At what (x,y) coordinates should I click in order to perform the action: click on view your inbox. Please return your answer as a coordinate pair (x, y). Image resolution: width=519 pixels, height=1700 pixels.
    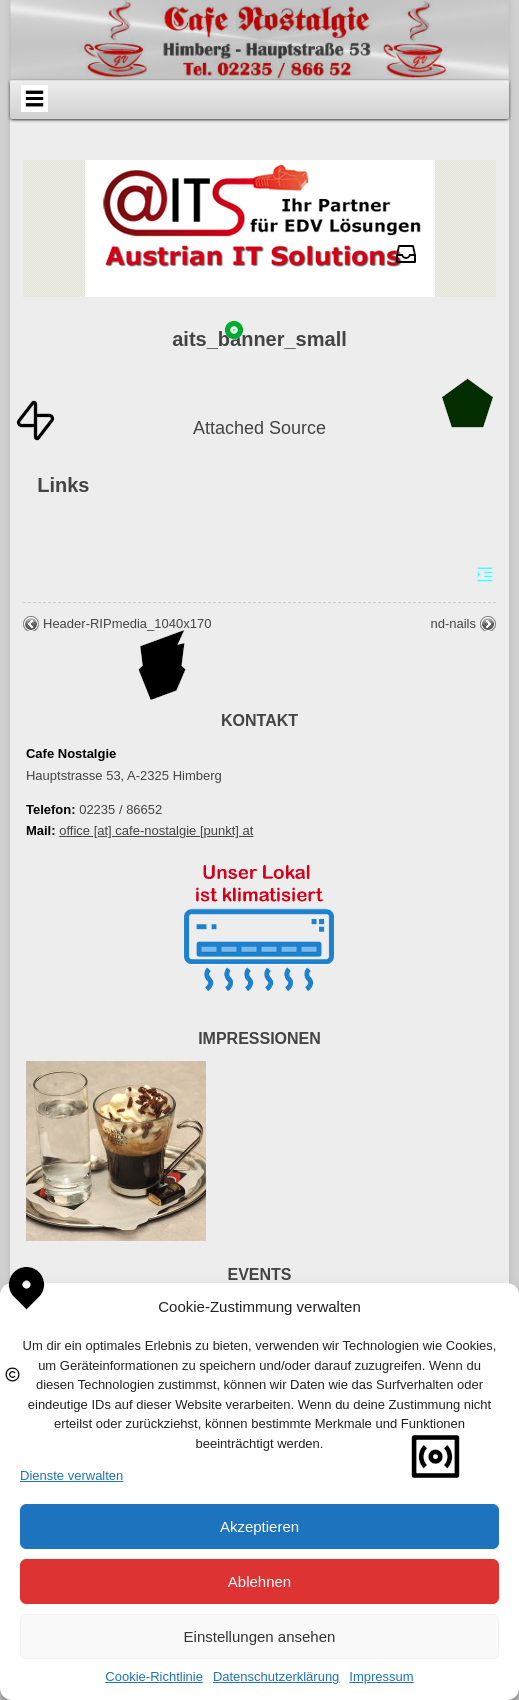
    Looking at the image, I should click on (406, 254).